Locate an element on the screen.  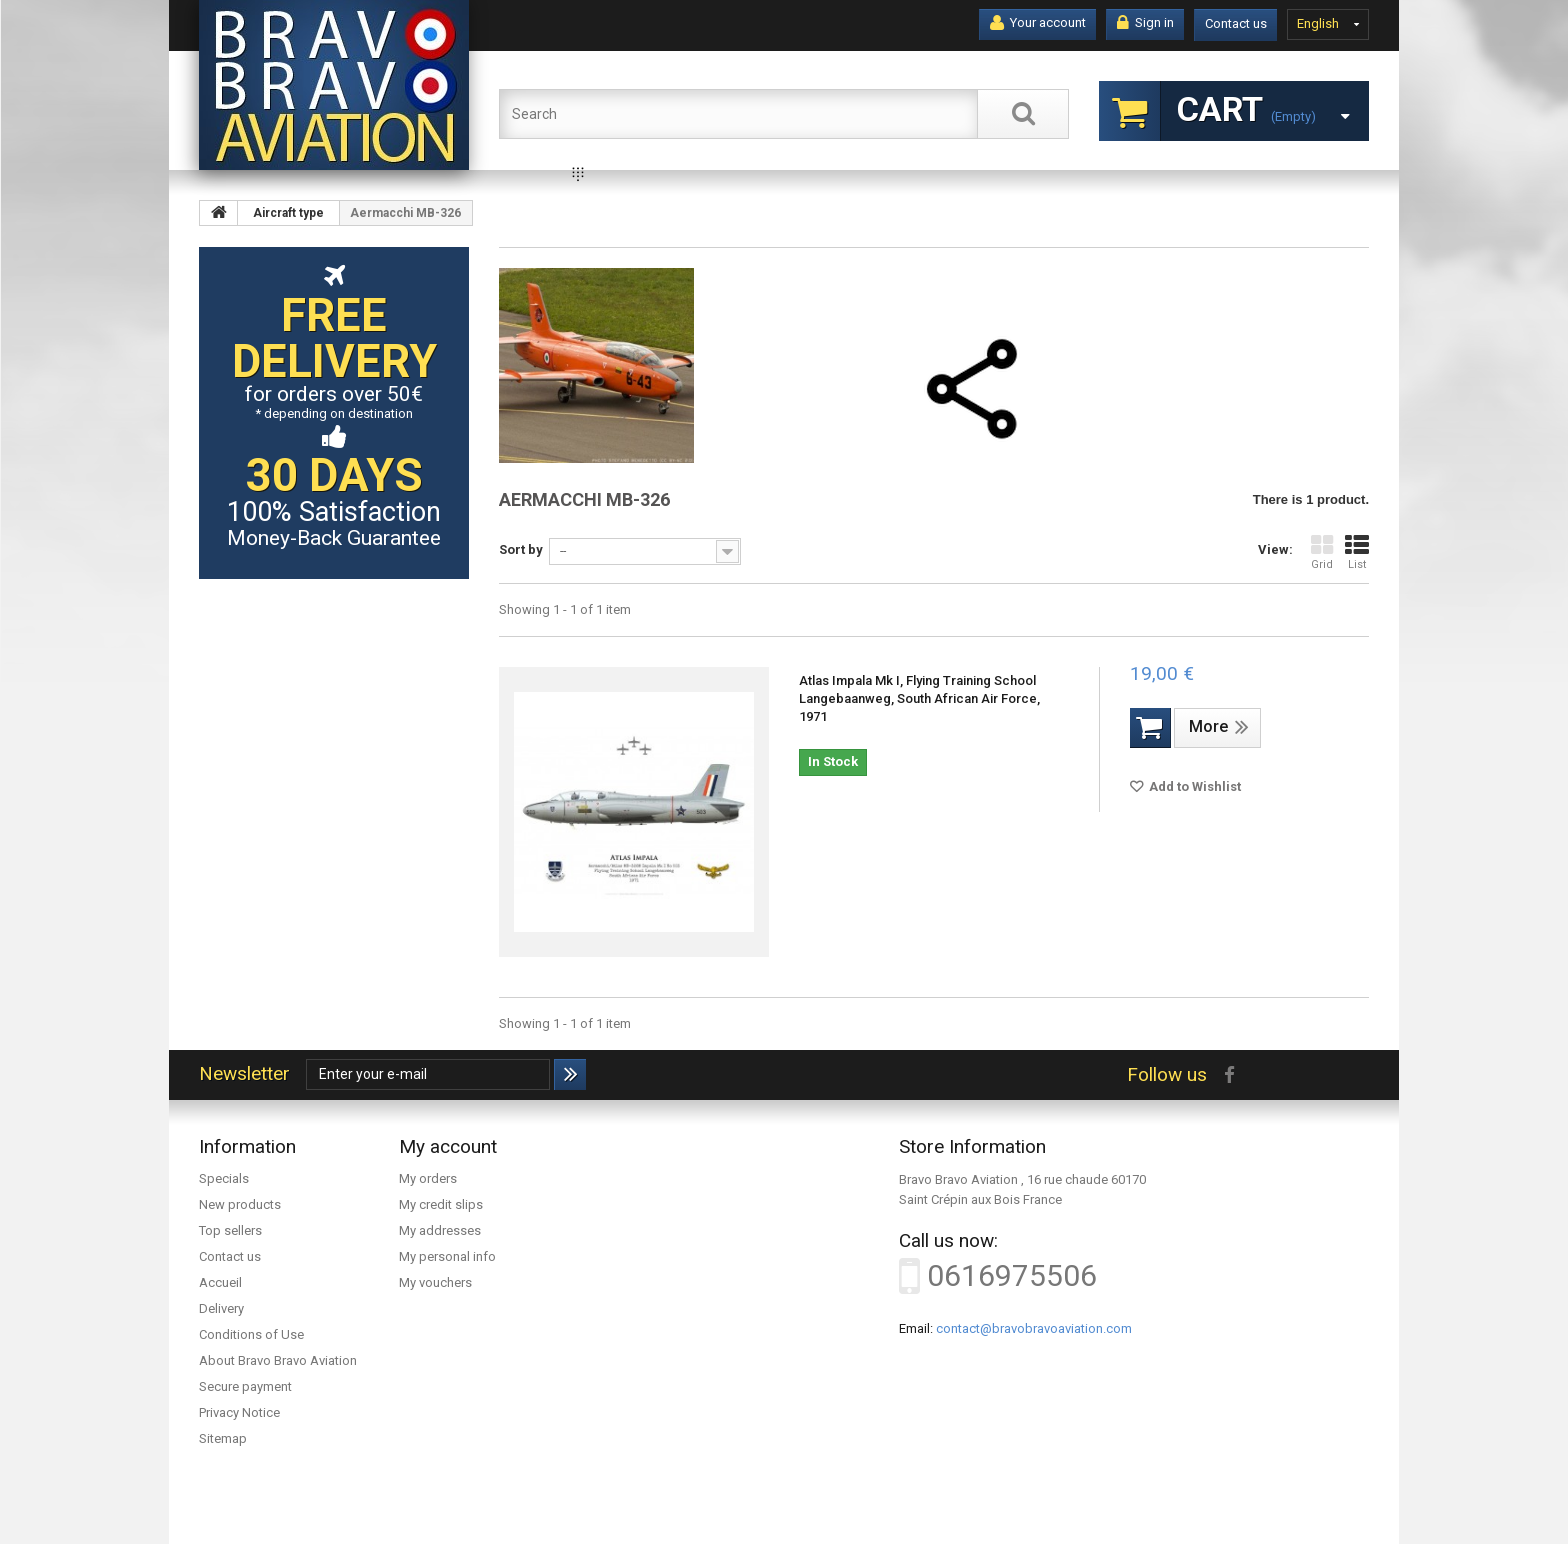
share content with others is located at coordinates (972, 389).